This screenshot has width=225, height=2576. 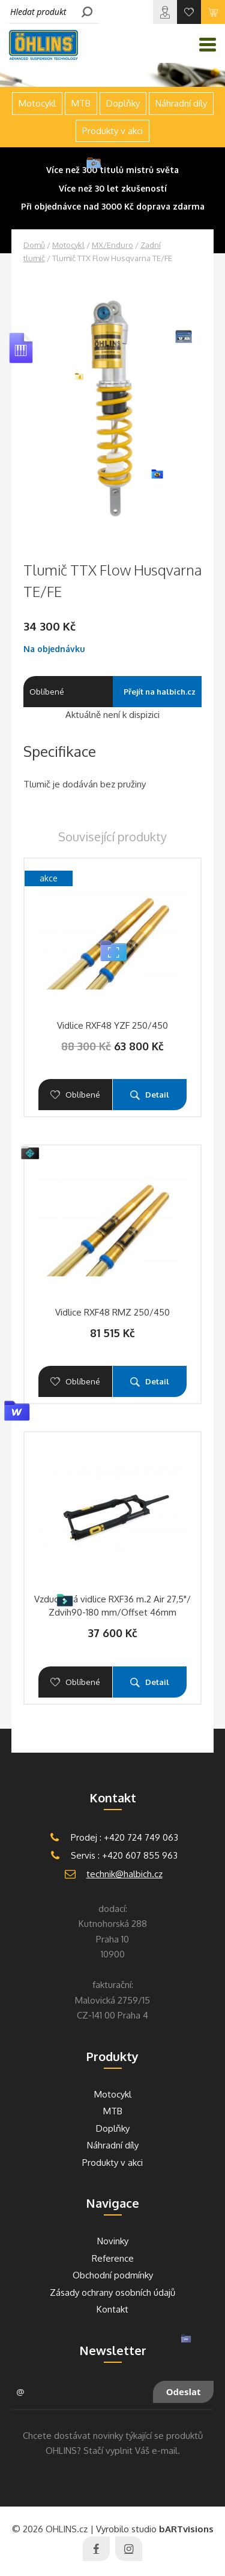 I want to click on folder containing Netlify project files, so click(x=30, y=1153).